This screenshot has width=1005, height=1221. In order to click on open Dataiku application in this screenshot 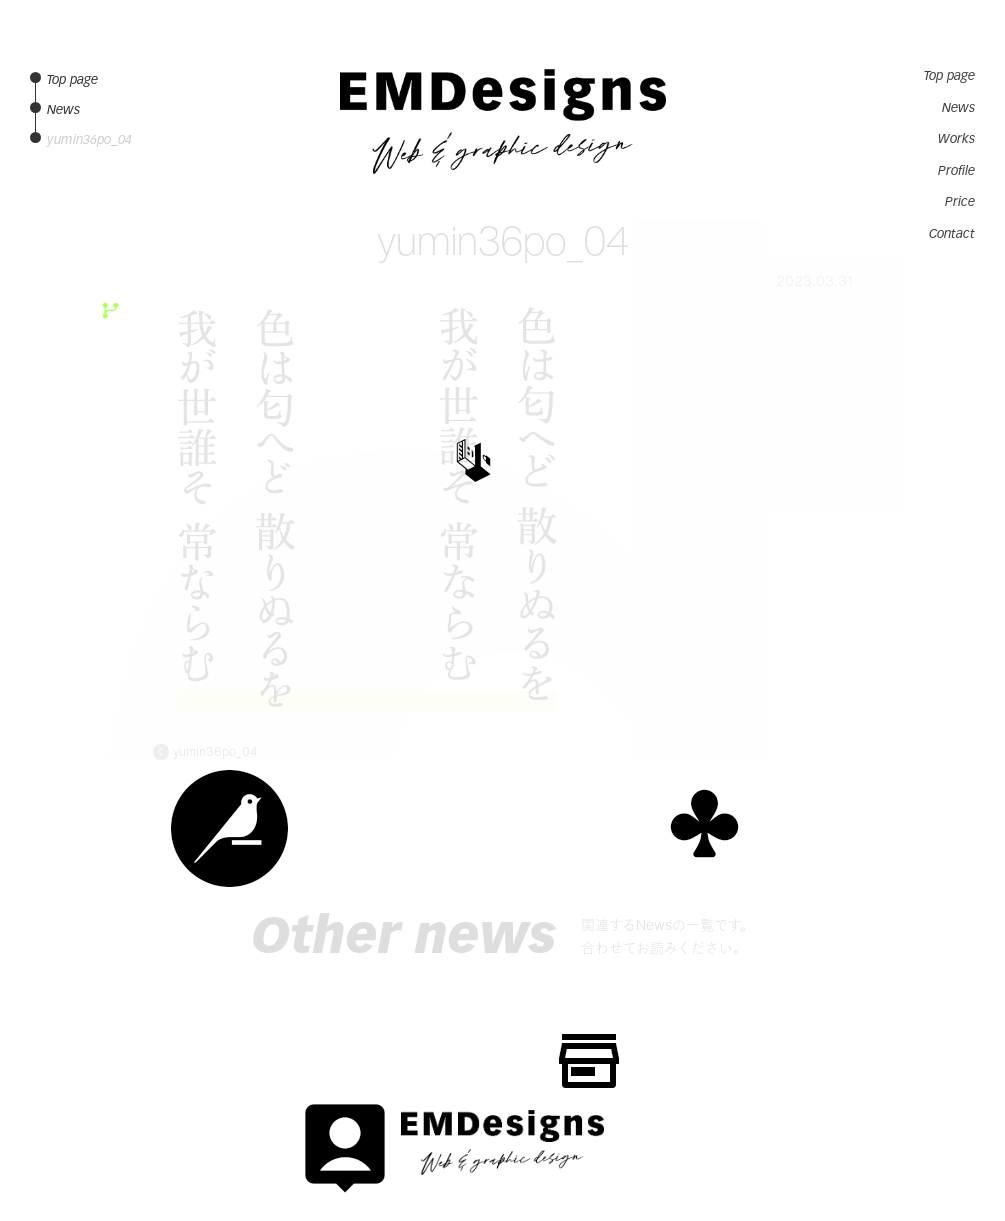, I will do `click(229, 828)`.